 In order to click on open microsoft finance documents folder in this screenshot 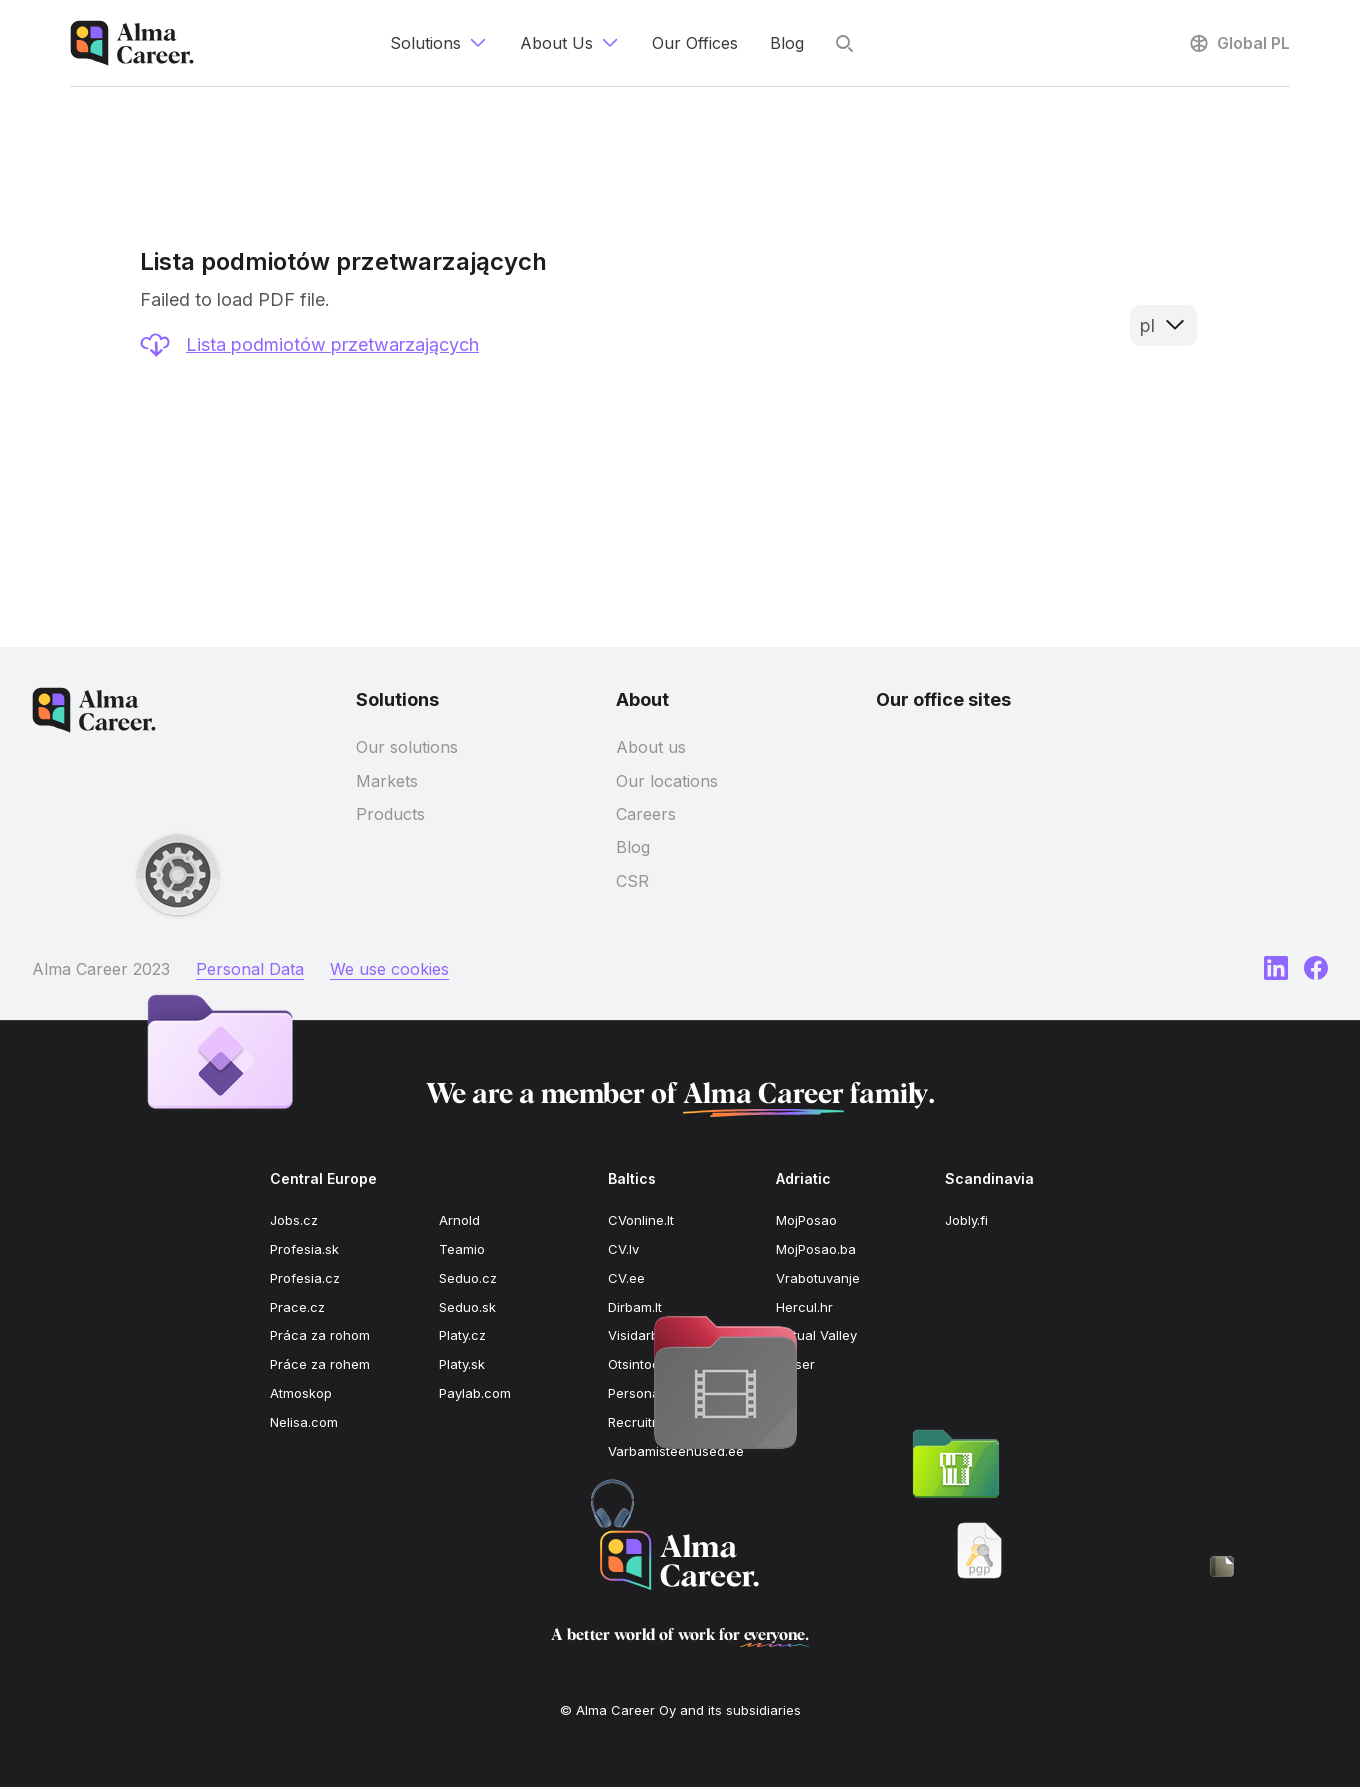, I will do `click(219, 1055)`.